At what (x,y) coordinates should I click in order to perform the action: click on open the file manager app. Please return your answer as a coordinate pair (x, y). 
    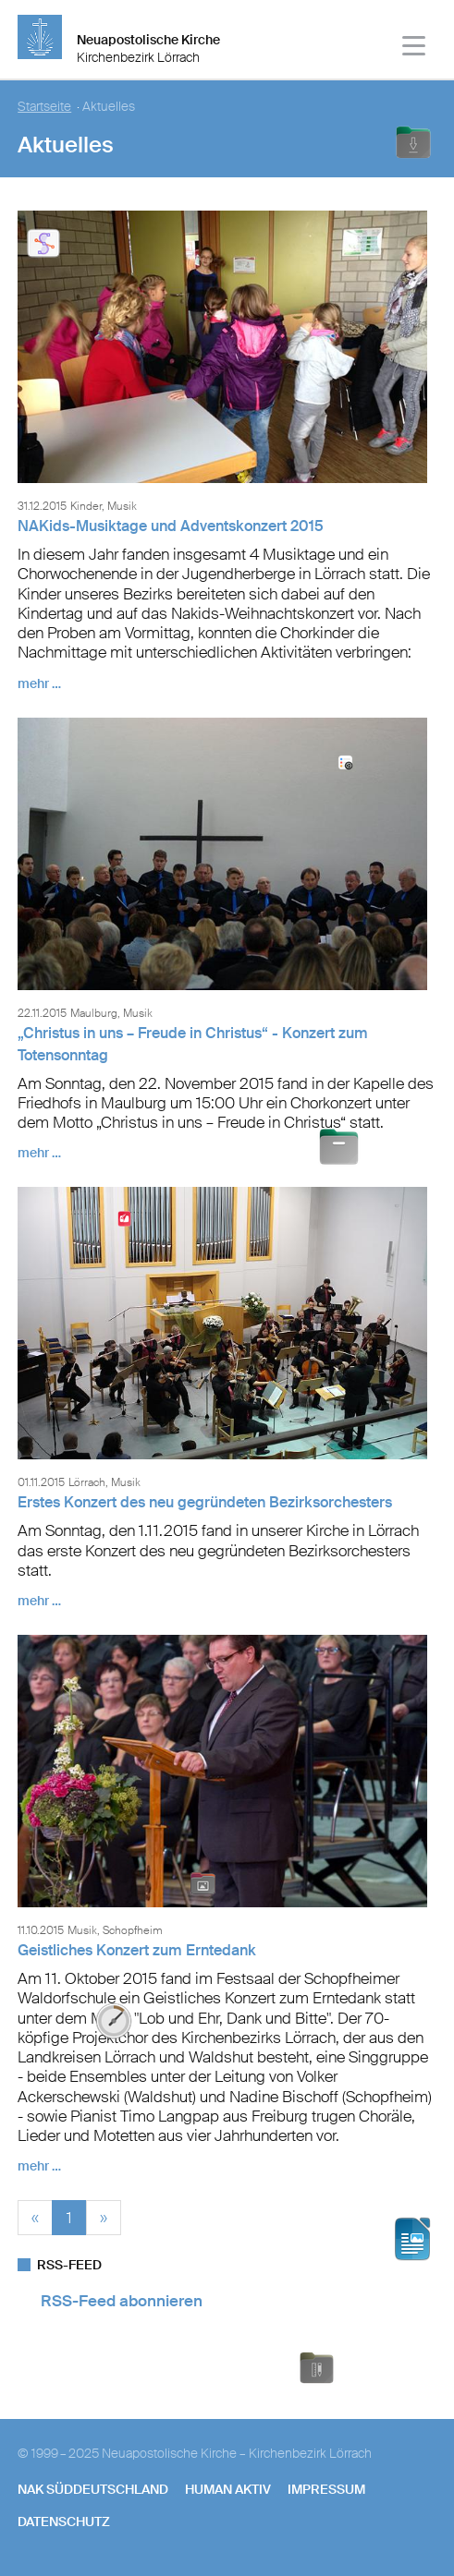
    Looking at the image, I should click on (338, 1146).